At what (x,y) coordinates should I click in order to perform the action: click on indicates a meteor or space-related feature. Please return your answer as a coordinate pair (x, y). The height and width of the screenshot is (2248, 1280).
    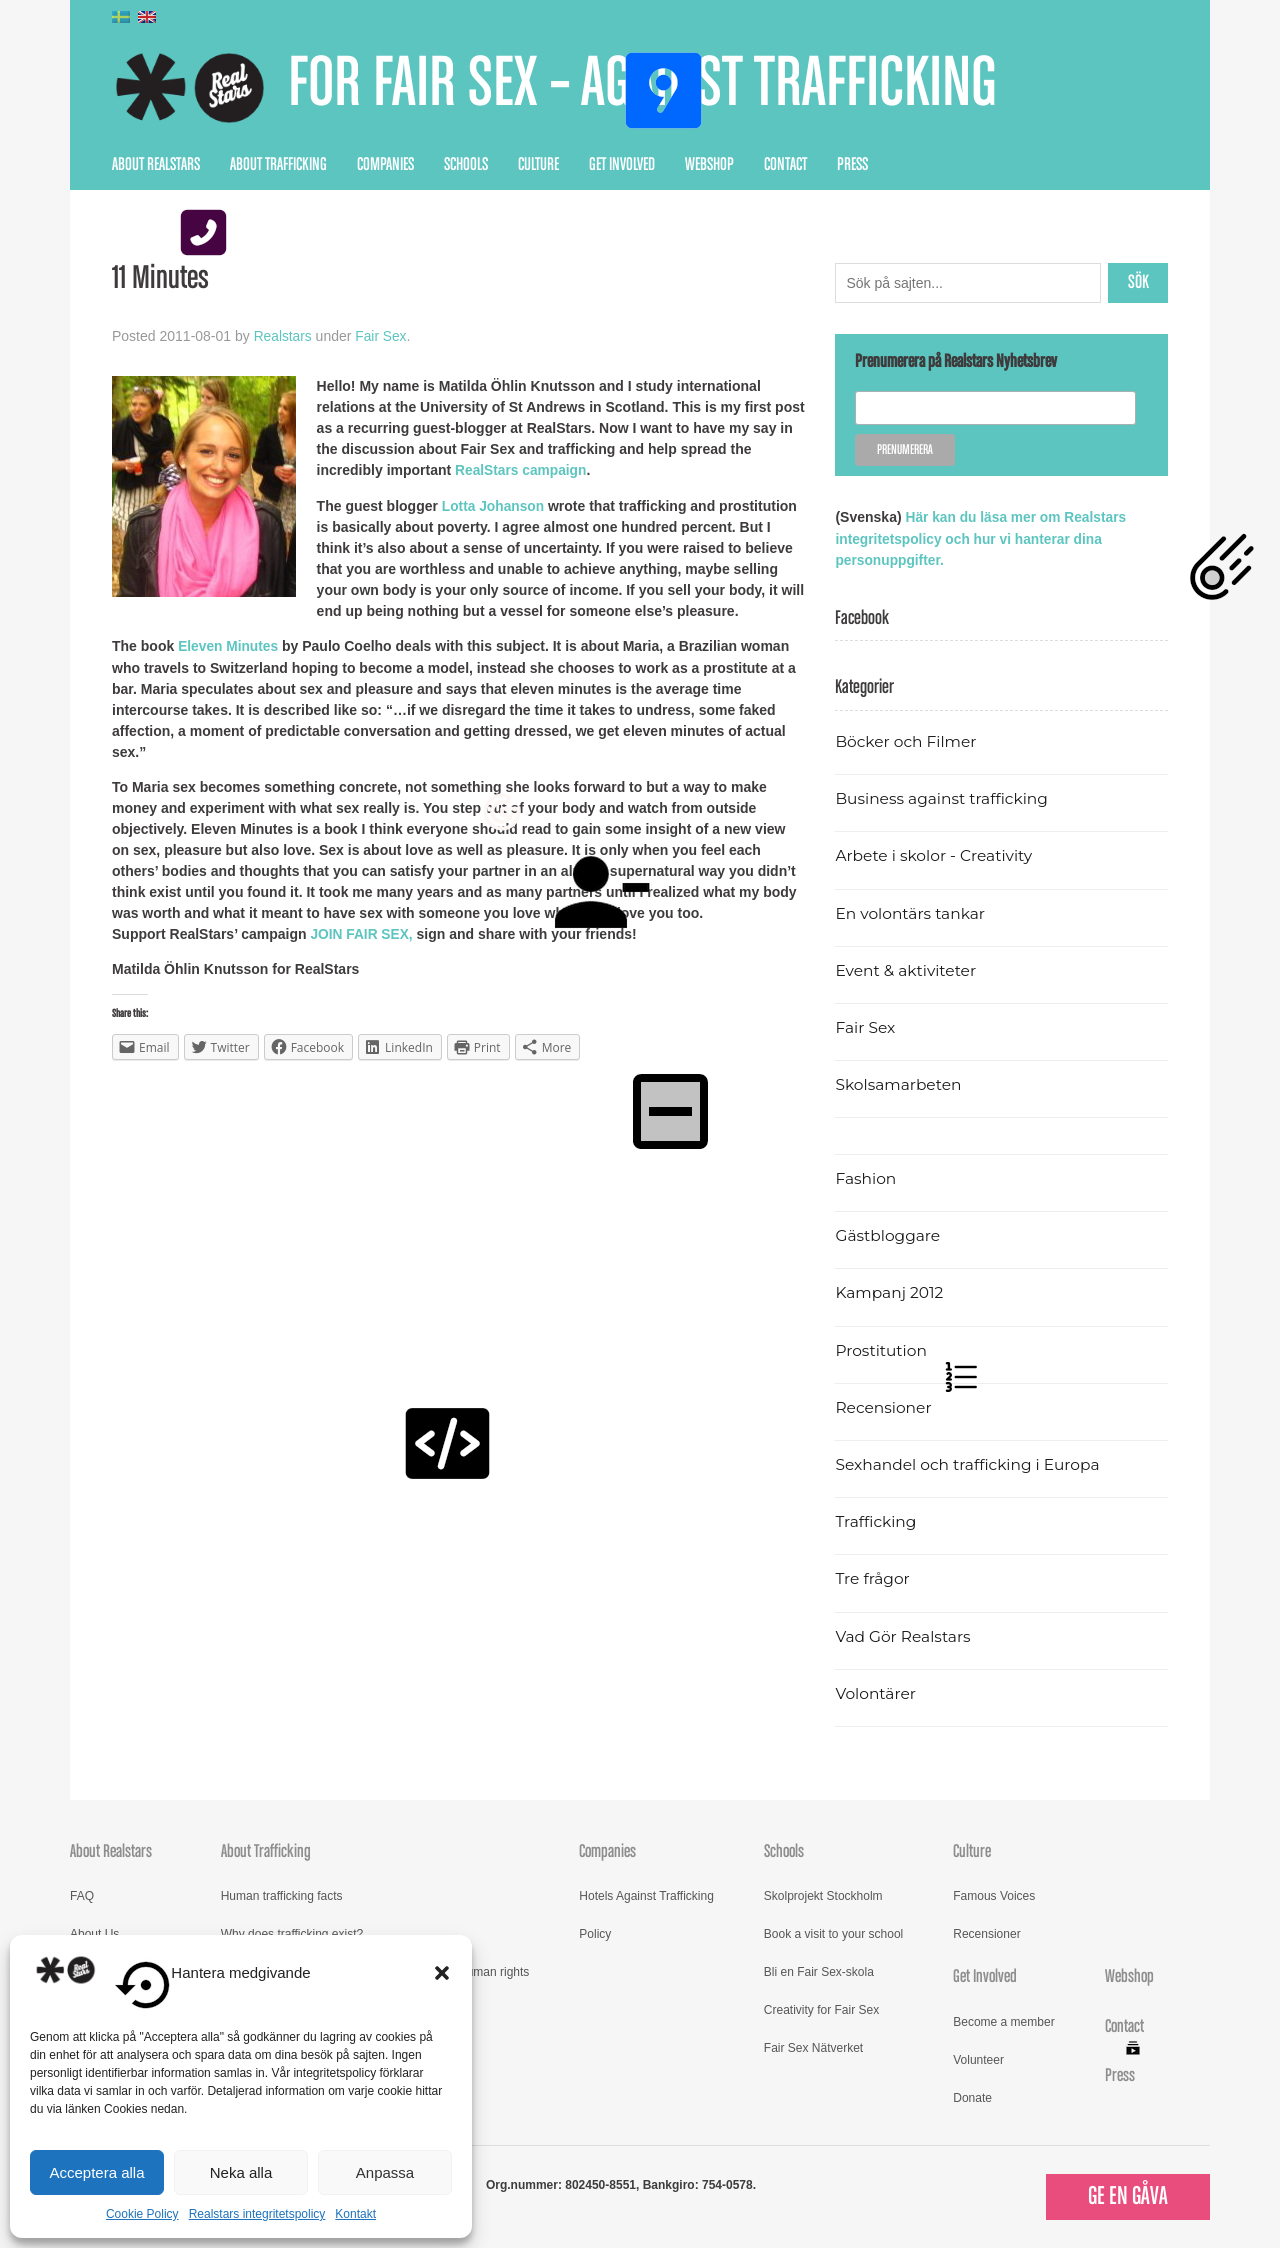
    Looking at the image, I should click on (1222, 568).